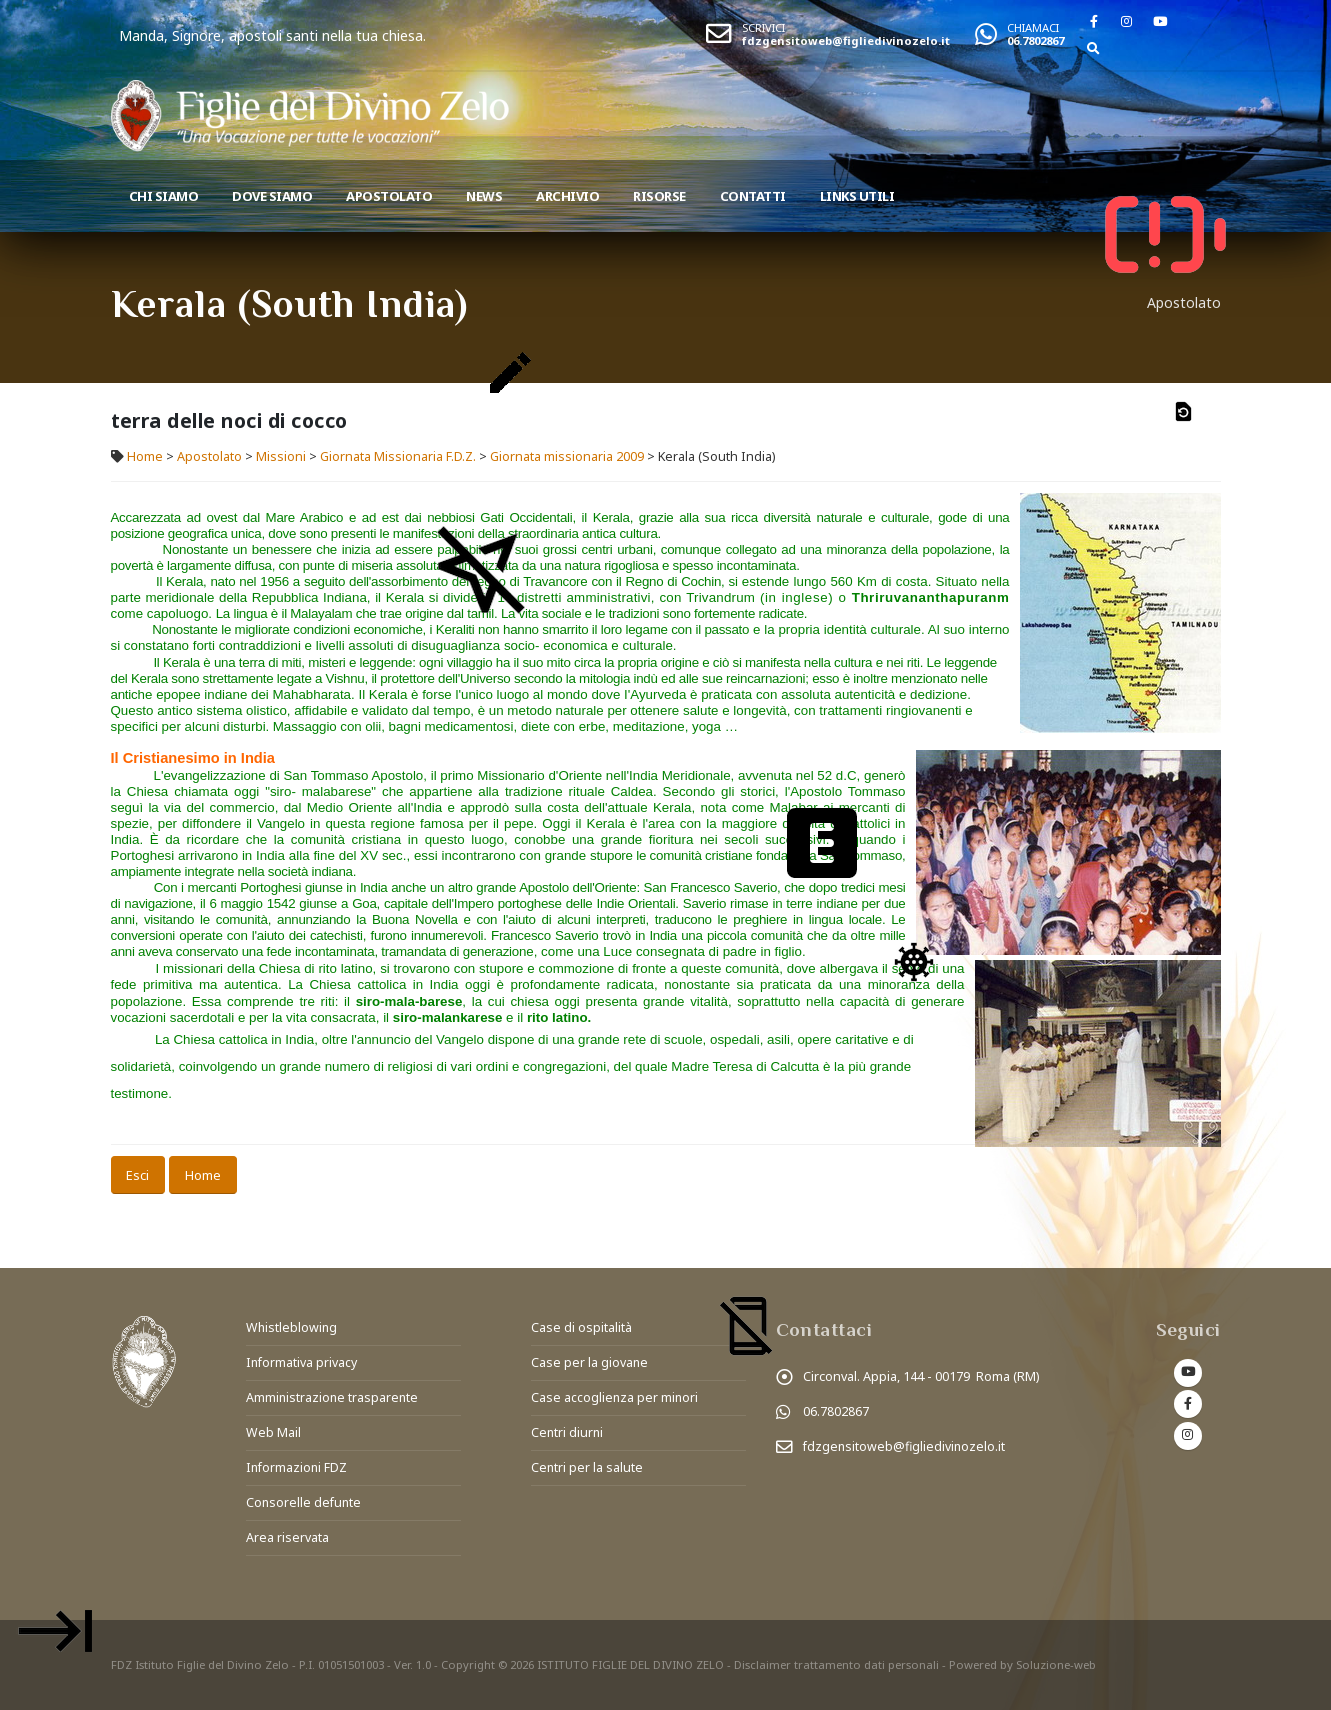  What do you see at coordinates (1183, 411) in the screenshot?
I see `restore a previous version of a document` at bounding box center [1183, 411].